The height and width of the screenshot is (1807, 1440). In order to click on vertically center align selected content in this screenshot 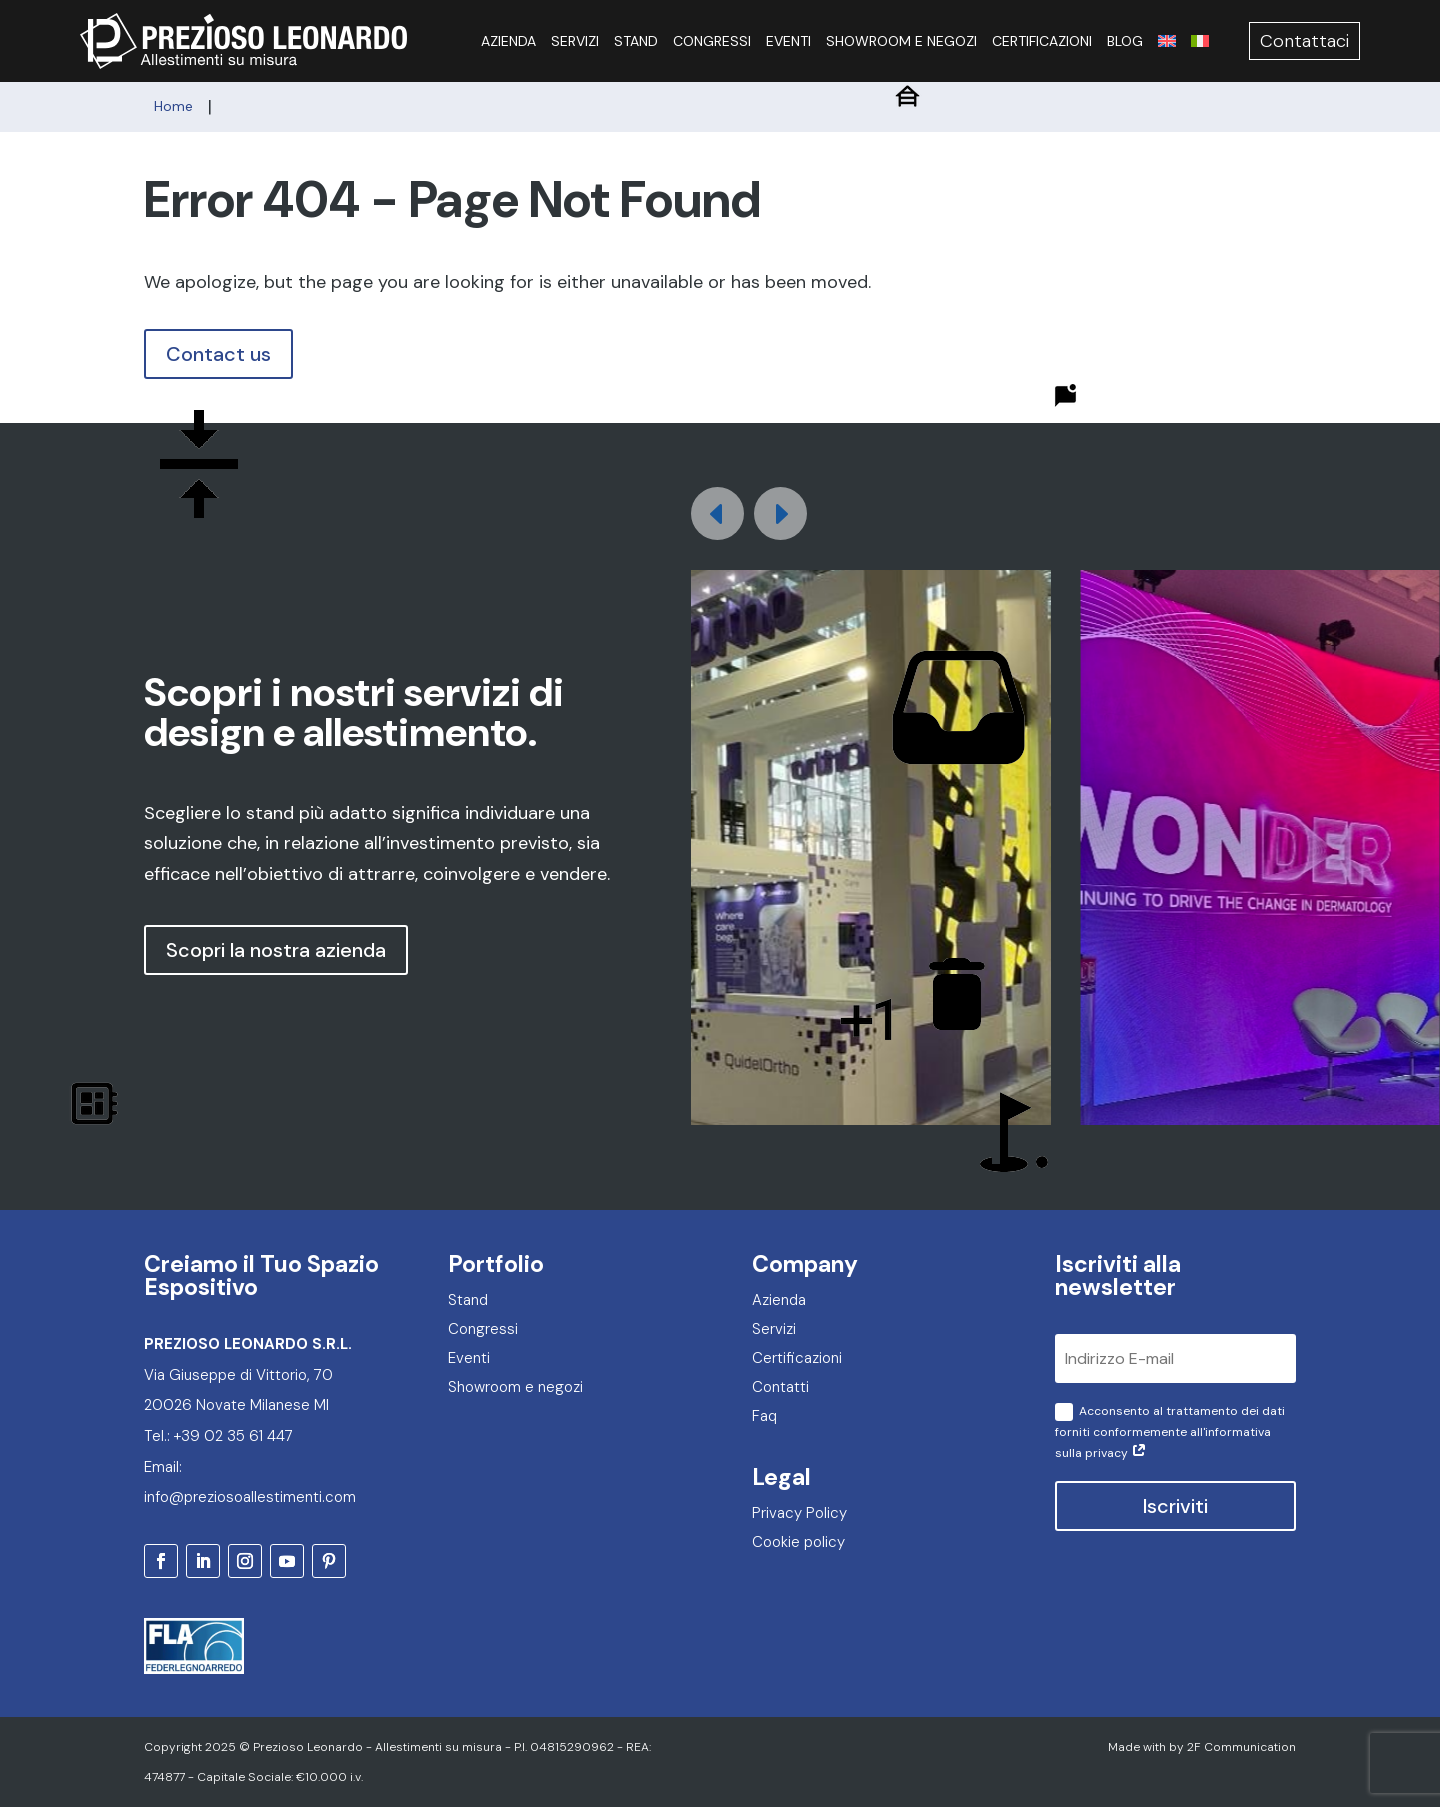, I will do `click(199, 464)`.